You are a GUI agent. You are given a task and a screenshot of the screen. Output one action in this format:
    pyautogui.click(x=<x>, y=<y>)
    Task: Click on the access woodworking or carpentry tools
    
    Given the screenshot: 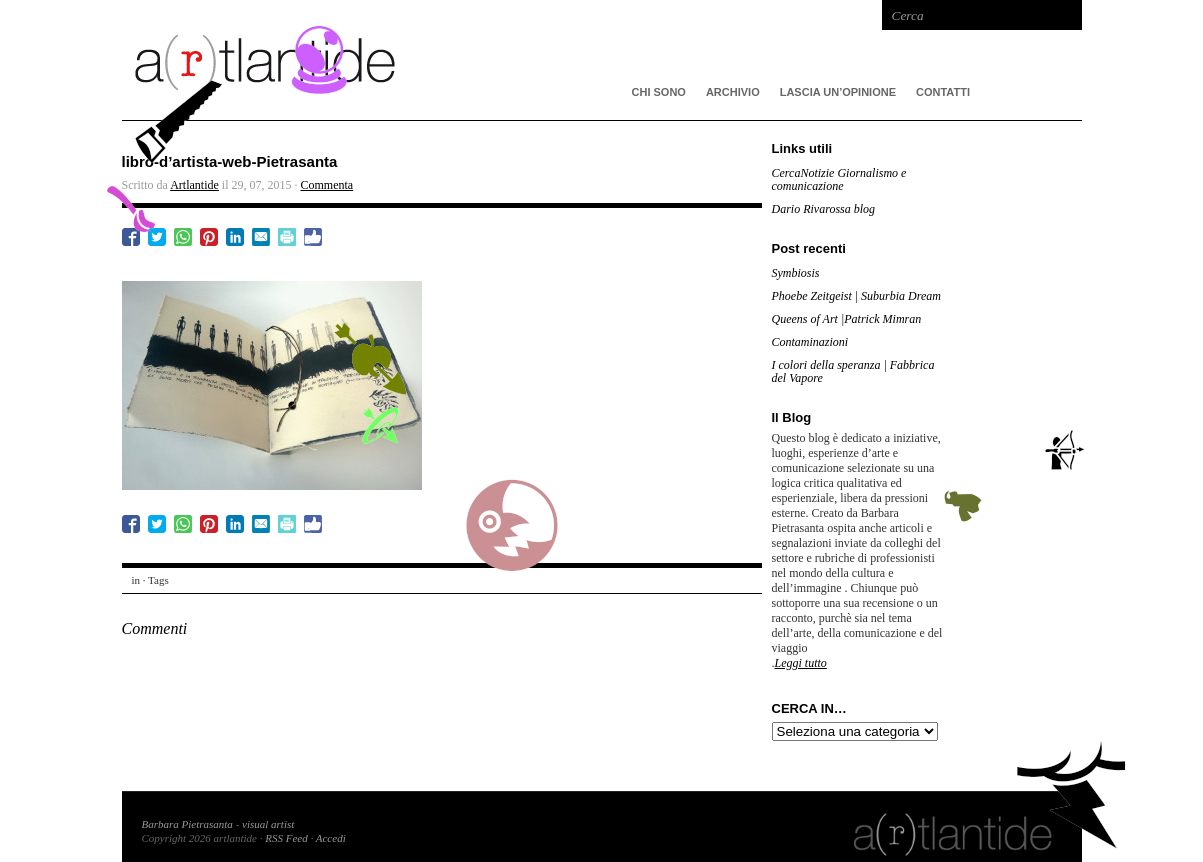 What is the action you would take?
    pyautogui.click(x=178, y=122)
    